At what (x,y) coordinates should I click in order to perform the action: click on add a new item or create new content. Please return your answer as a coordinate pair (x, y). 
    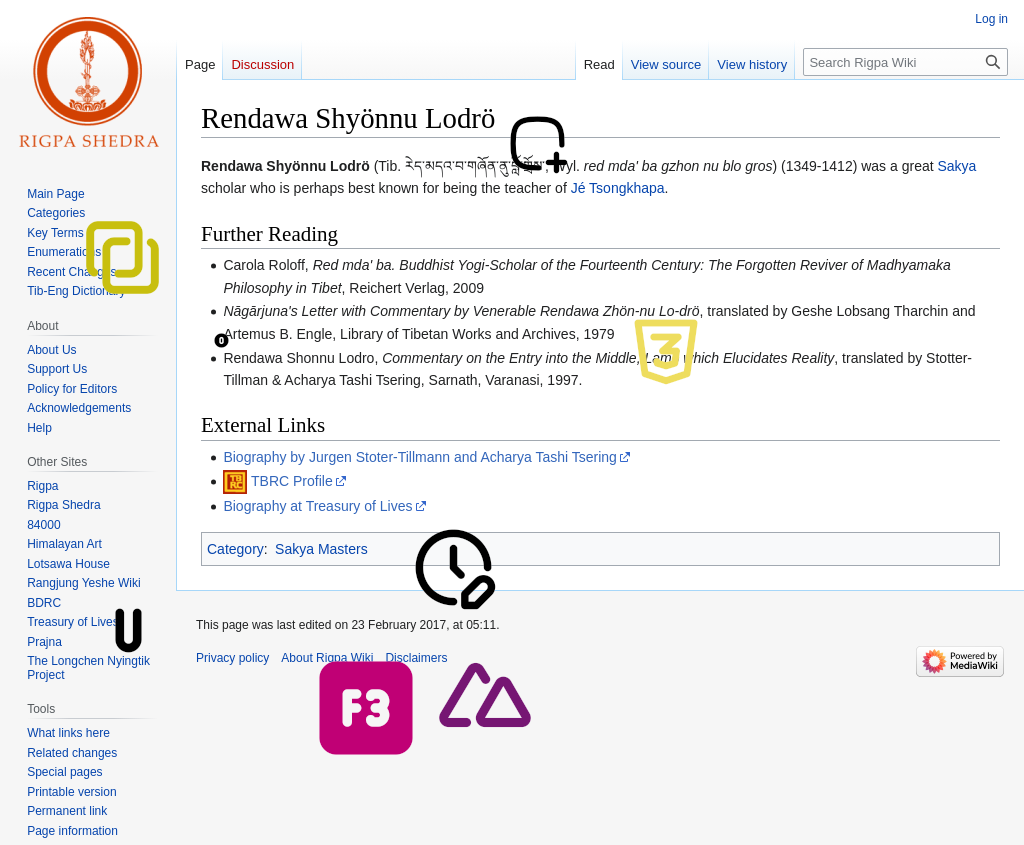
    Looking at the image, I should click on (537, 143).